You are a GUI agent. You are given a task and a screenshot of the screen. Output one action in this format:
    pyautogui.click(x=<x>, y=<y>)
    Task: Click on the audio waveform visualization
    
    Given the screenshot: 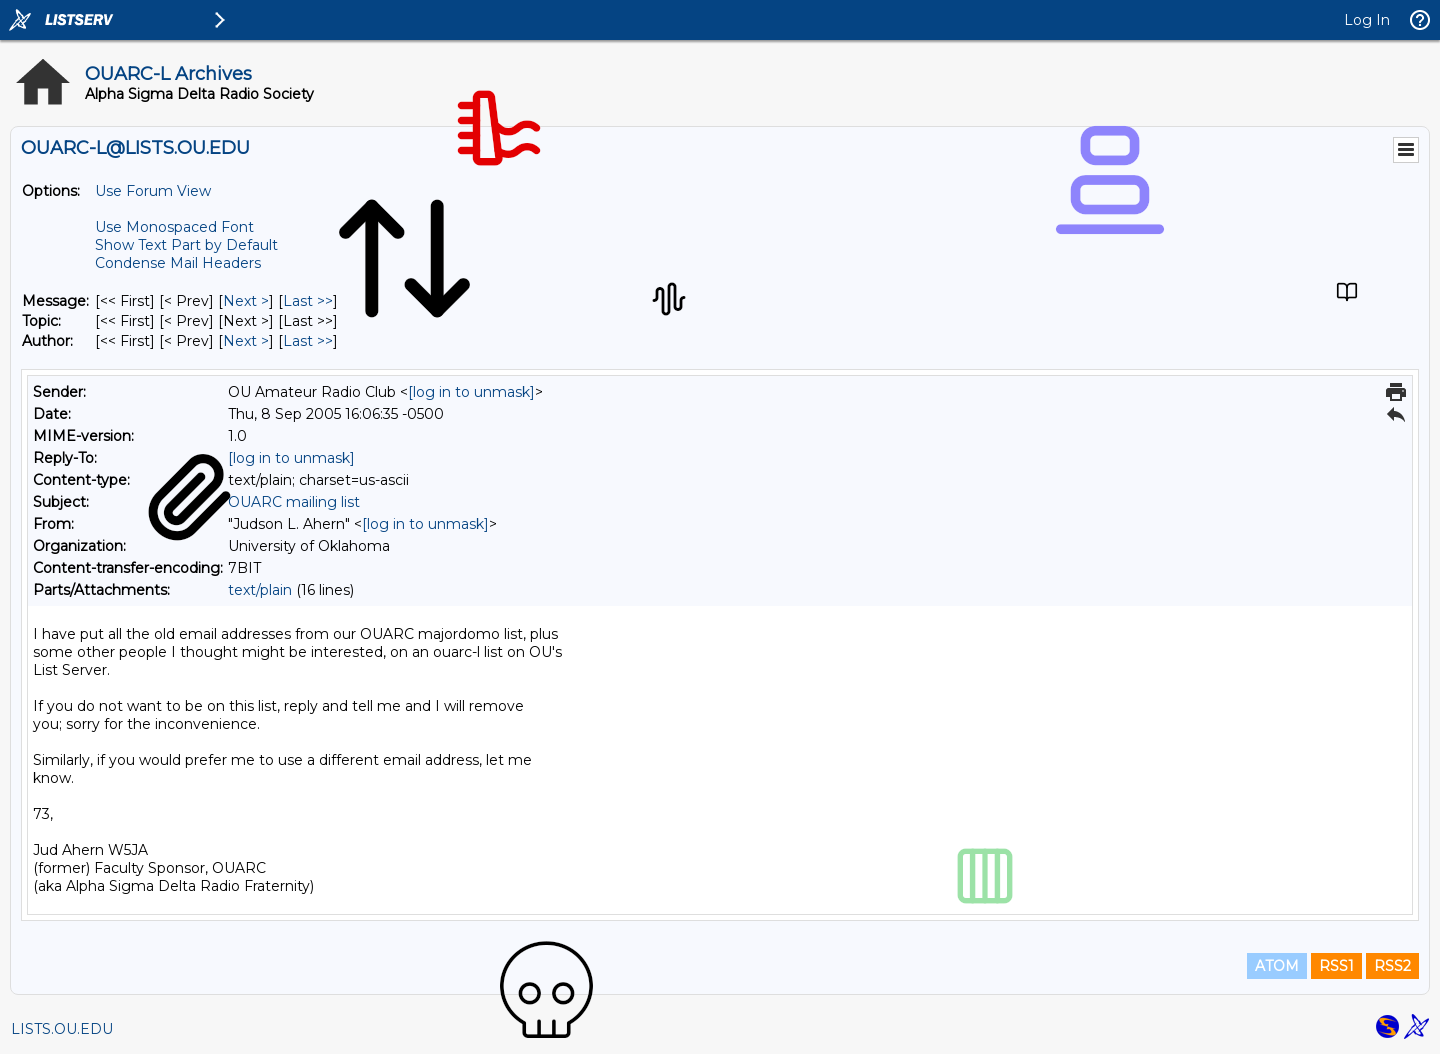 What is the action you would take?
    pyautogui.click(x=669, y=299)
    